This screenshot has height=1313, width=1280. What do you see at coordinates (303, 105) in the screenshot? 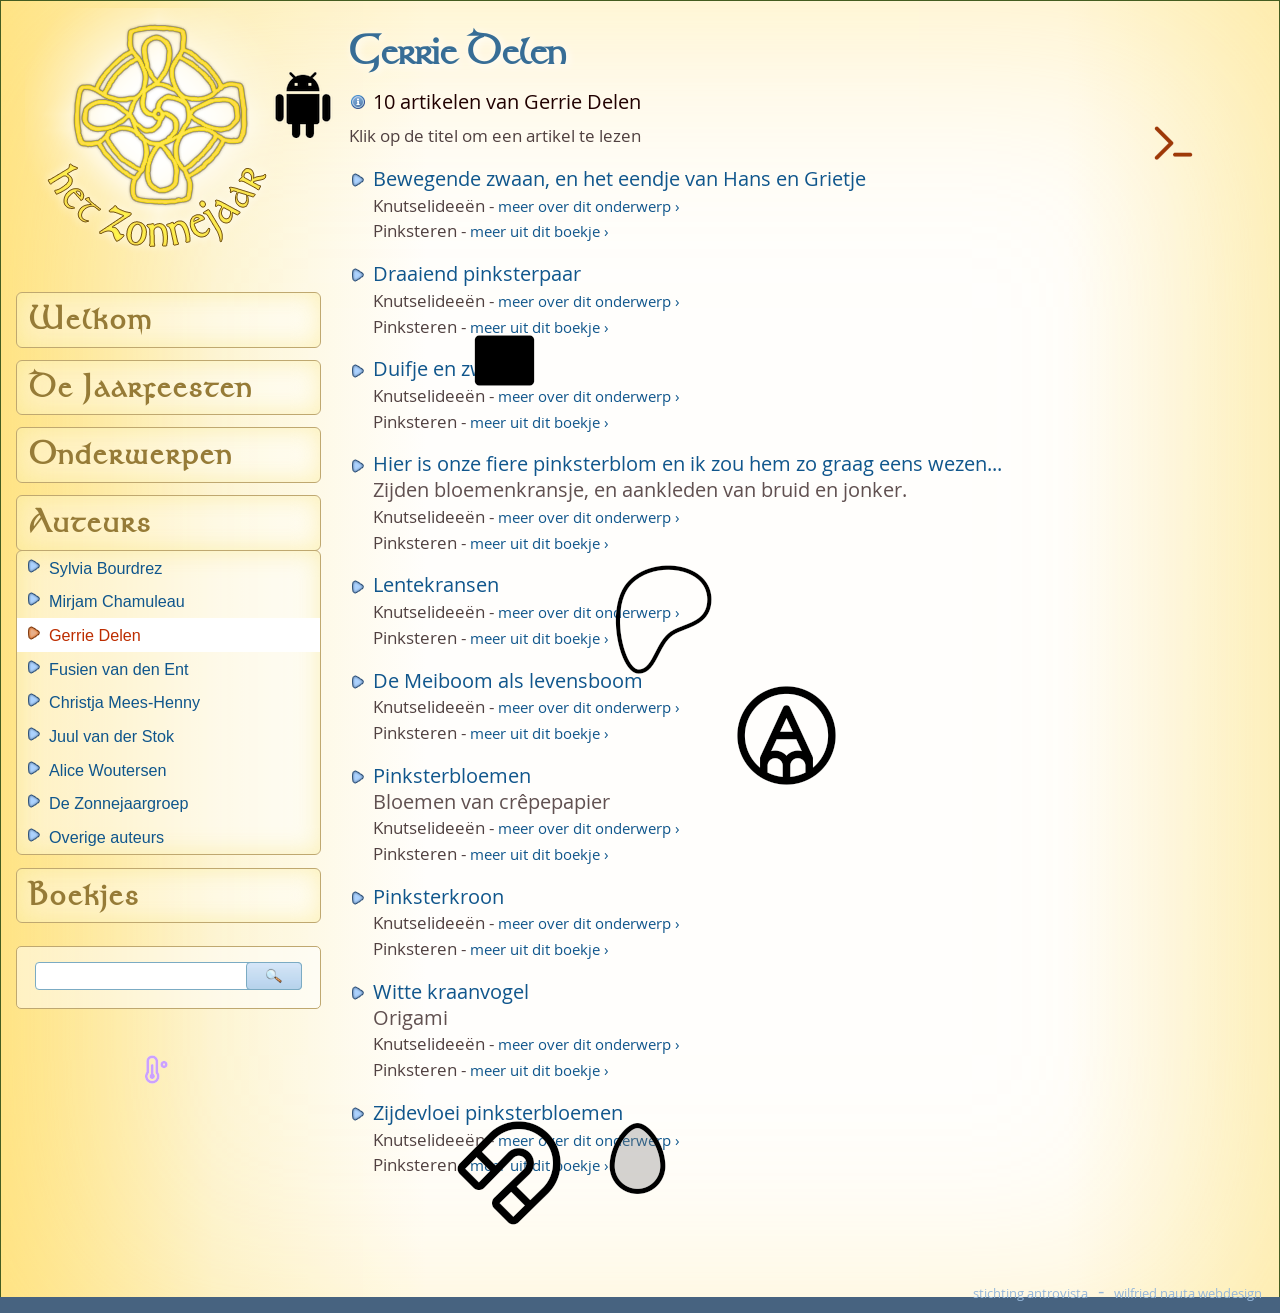
I see `android device or operating system indicator` at bounding box center [303, 105].